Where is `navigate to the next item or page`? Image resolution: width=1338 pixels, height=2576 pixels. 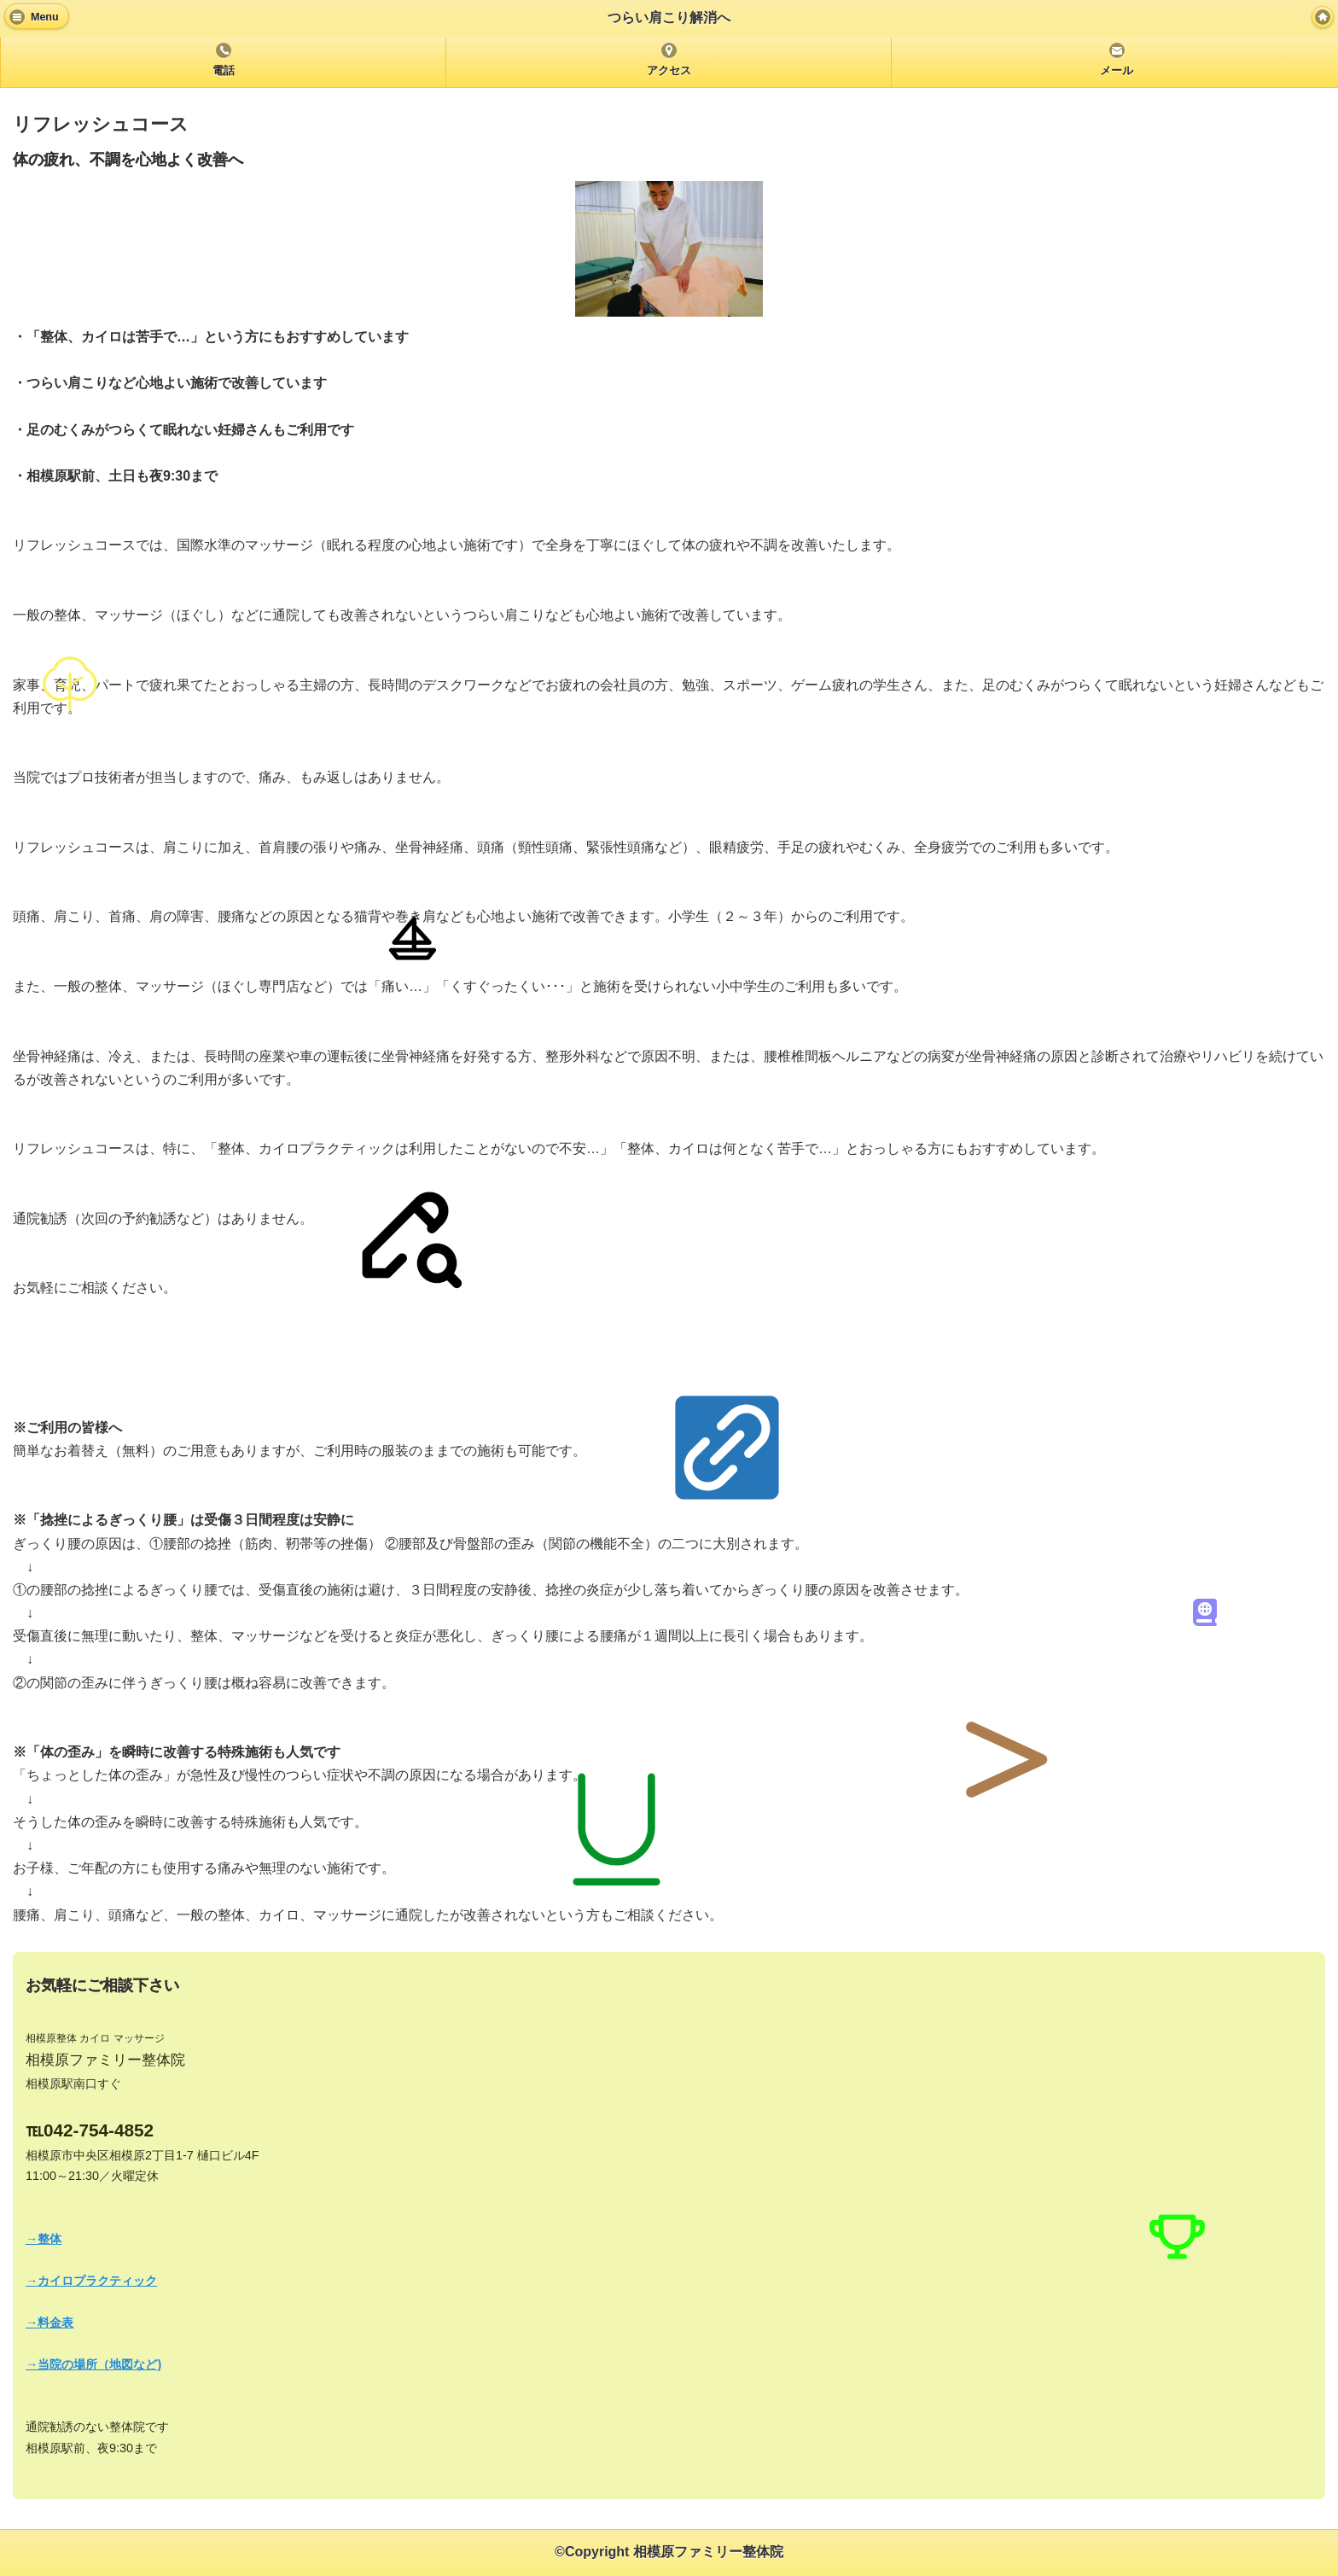
navigate to the next item or page is located at coordinates (1004, 1759).